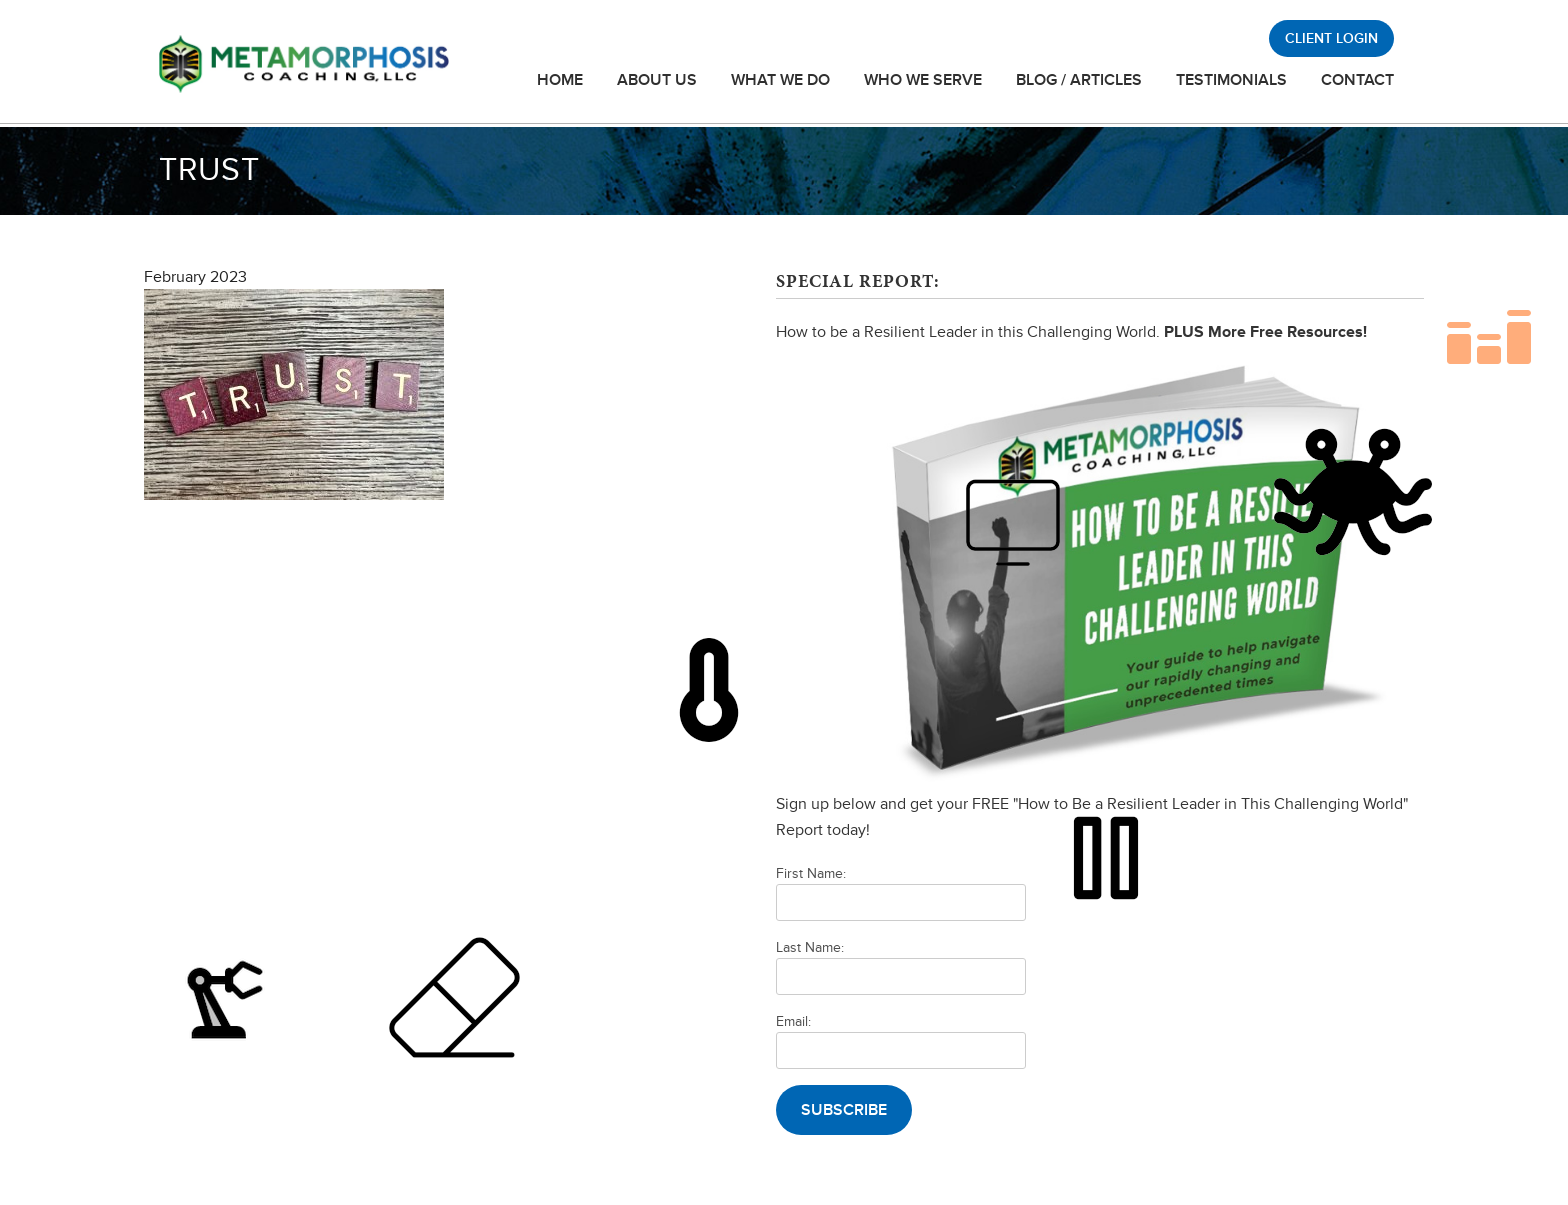 Image resolution: width=1568 pixels, height=1205 pixels. What do you see at coordinates (1353, 492) in the screenshot?
I see `represents pastafarianism or the flying spaghetti monster` at bounding box center [1353, 492].